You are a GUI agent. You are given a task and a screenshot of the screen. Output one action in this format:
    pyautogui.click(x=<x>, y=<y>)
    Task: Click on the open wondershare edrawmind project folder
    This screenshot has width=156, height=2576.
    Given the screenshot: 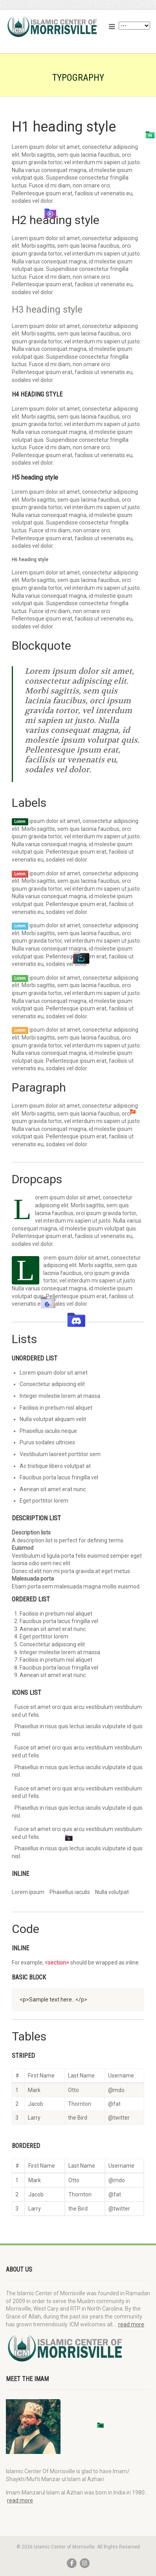 What is the action you would take?
    pyautogui.click(x=150, y=135)
    